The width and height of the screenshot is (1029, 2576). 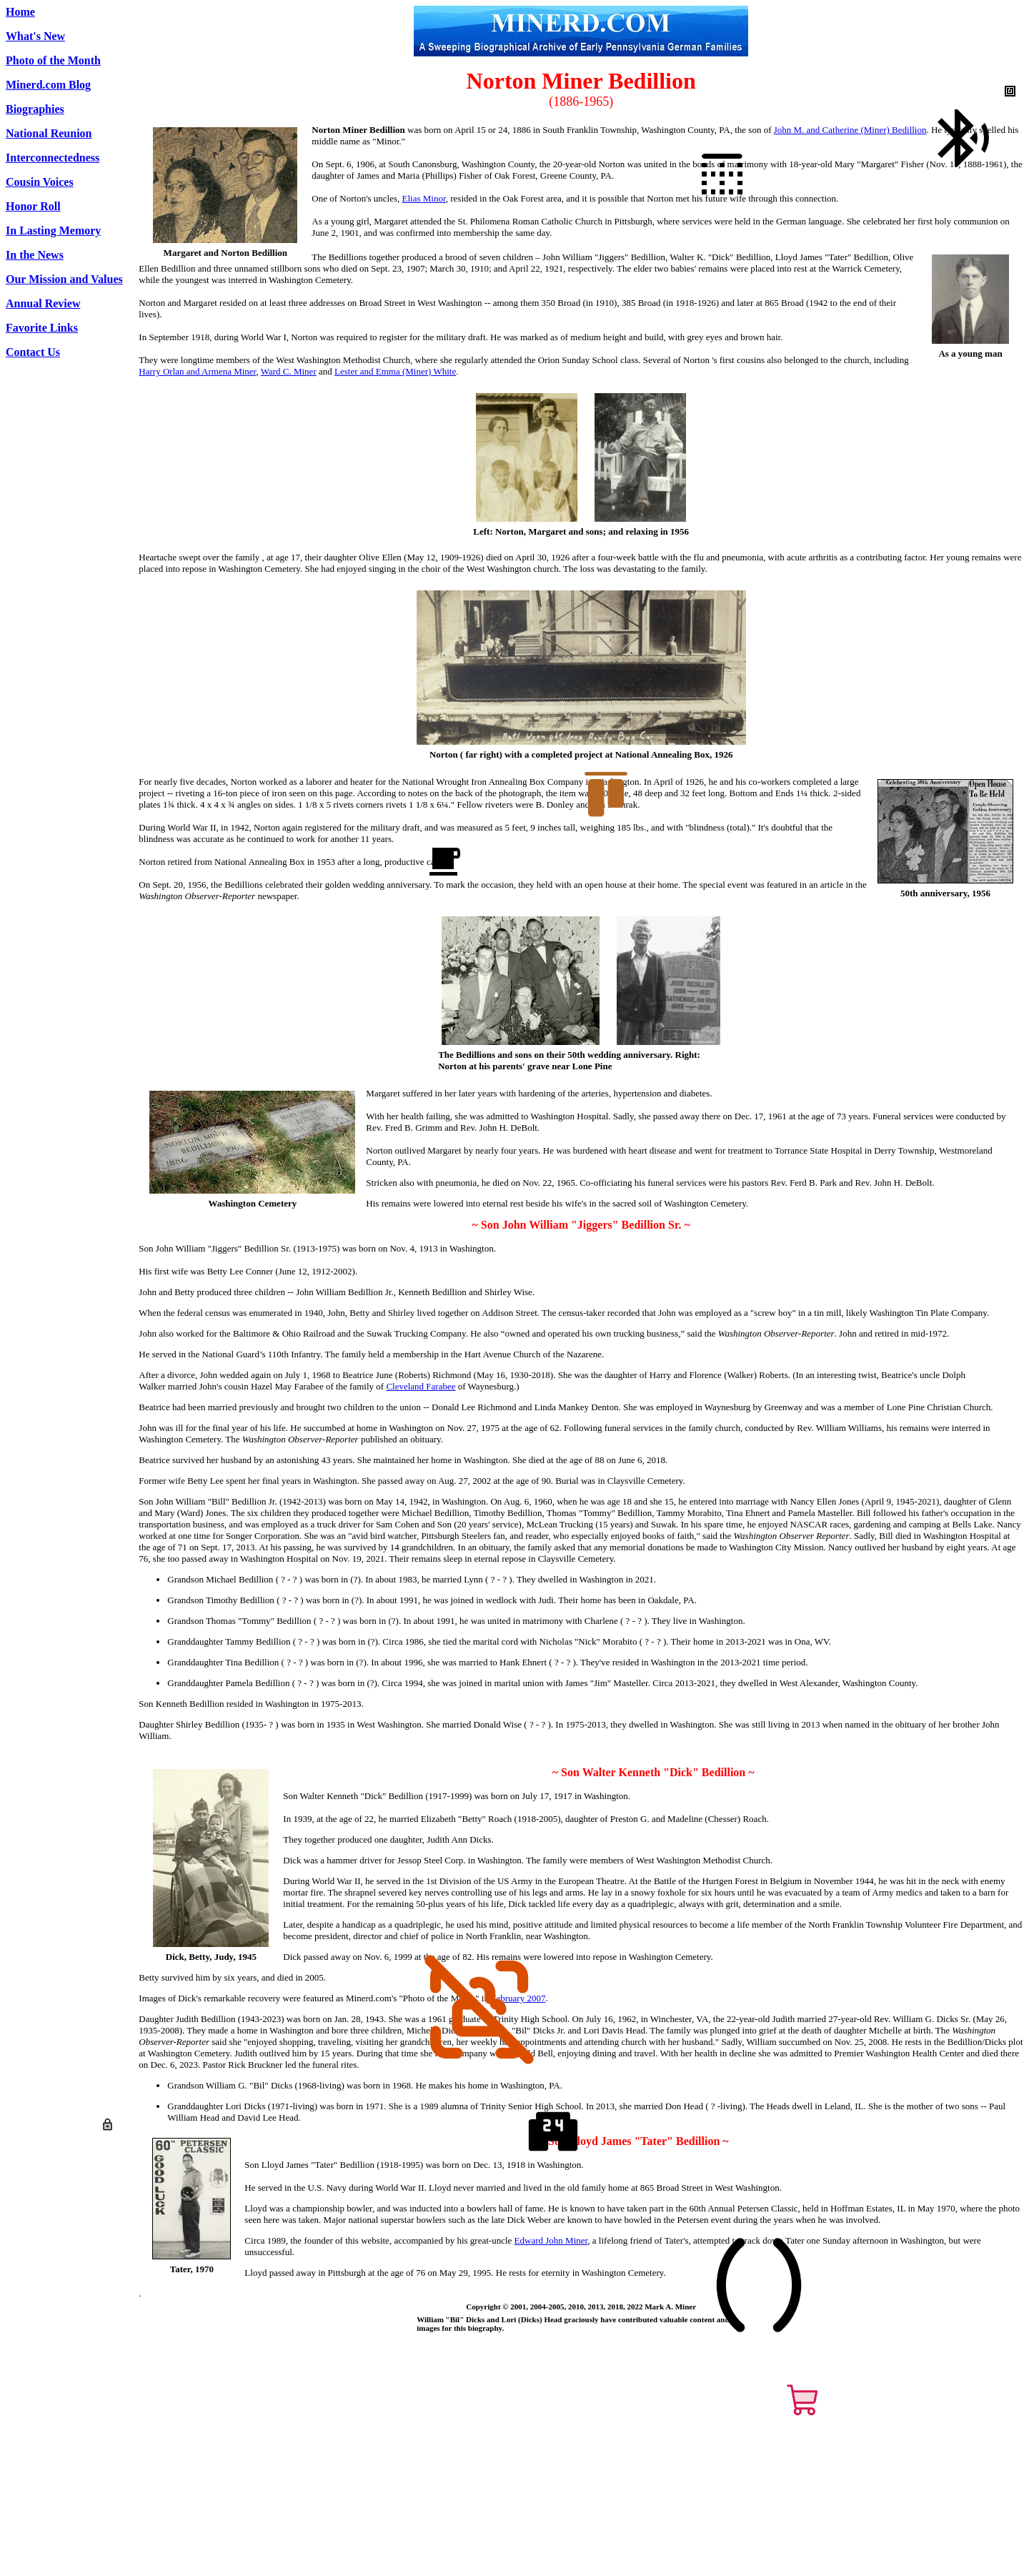 I want to click on align selected elements to the top, so click(x=606, y=793).